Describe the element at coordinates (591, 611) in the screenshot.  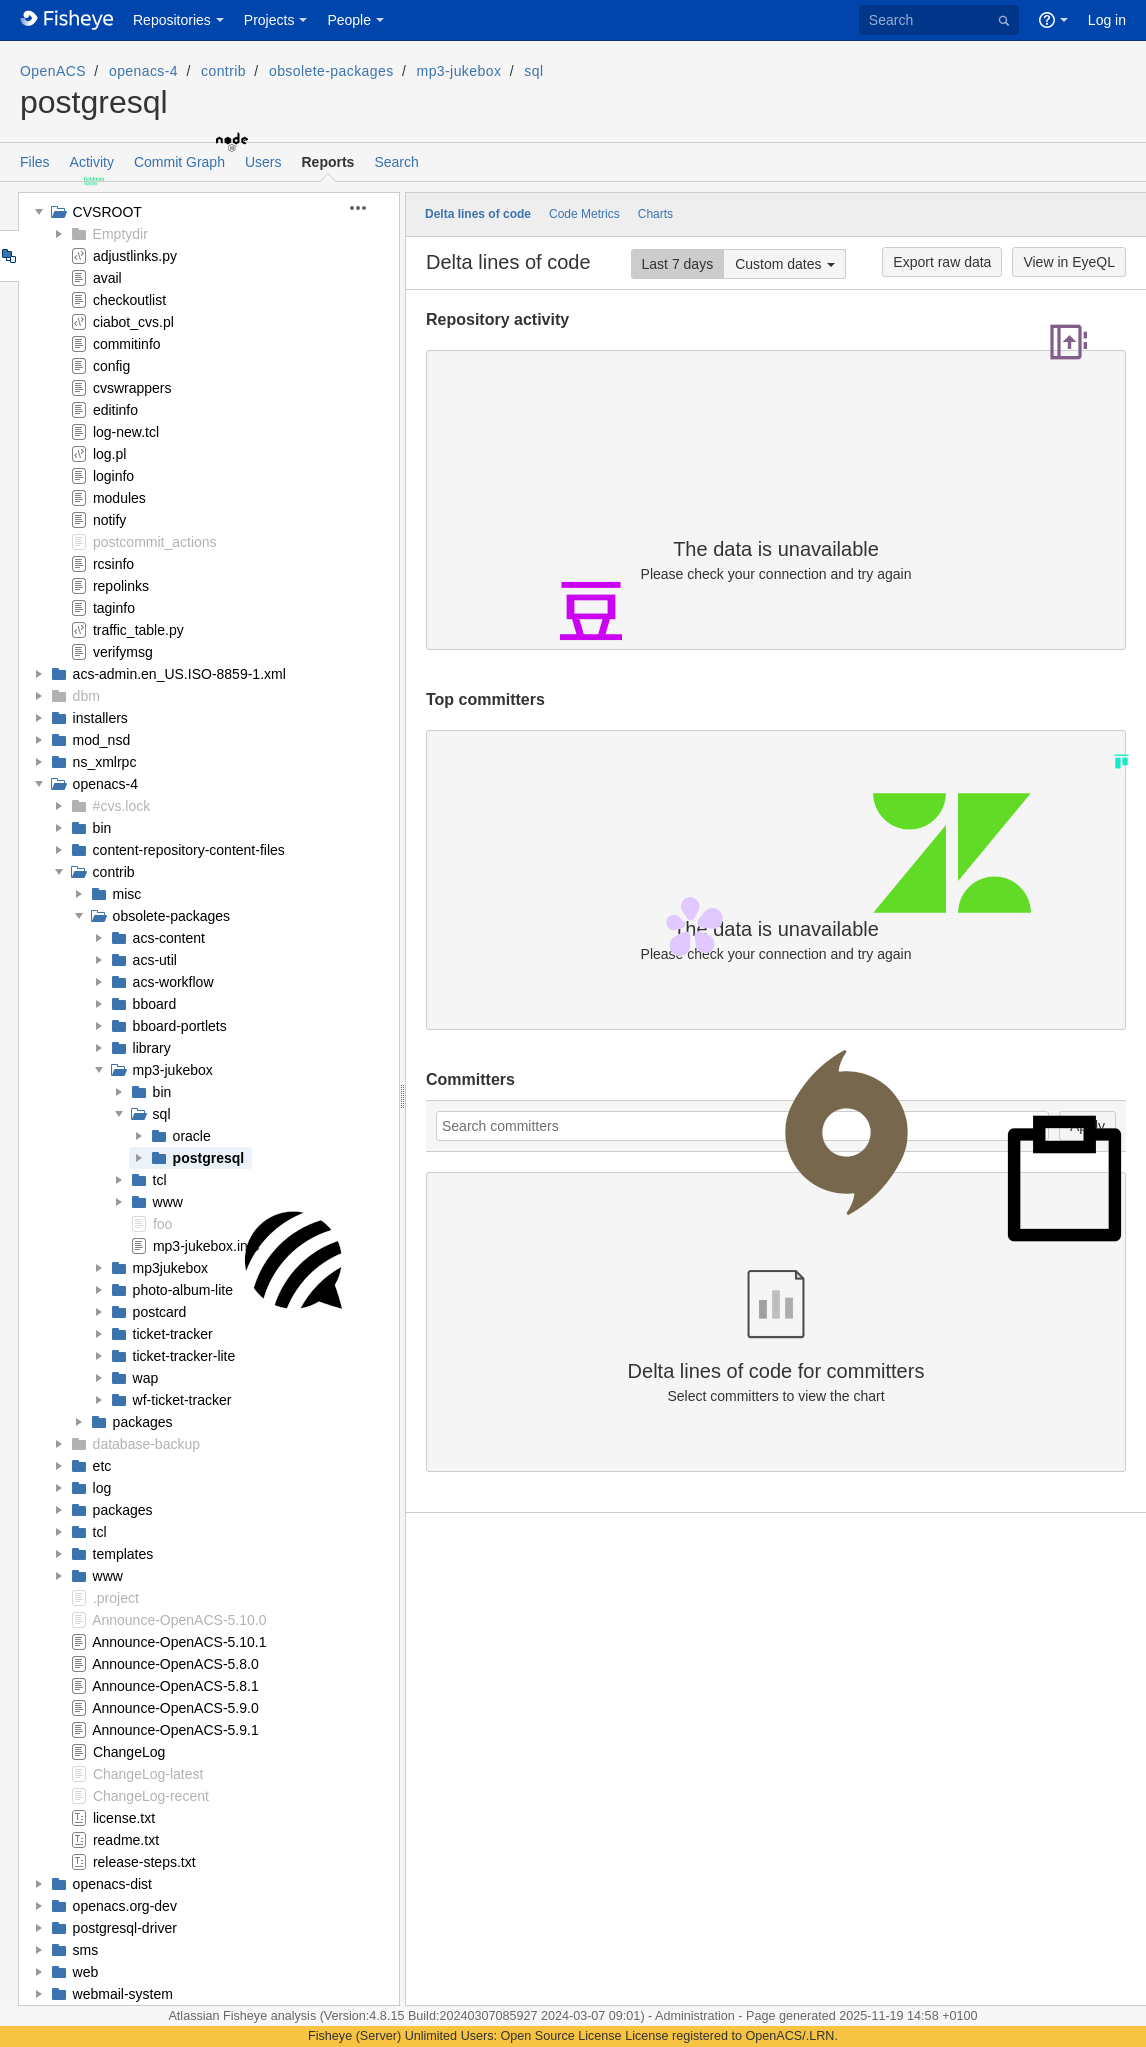
I see `open the Douban app` at that location.